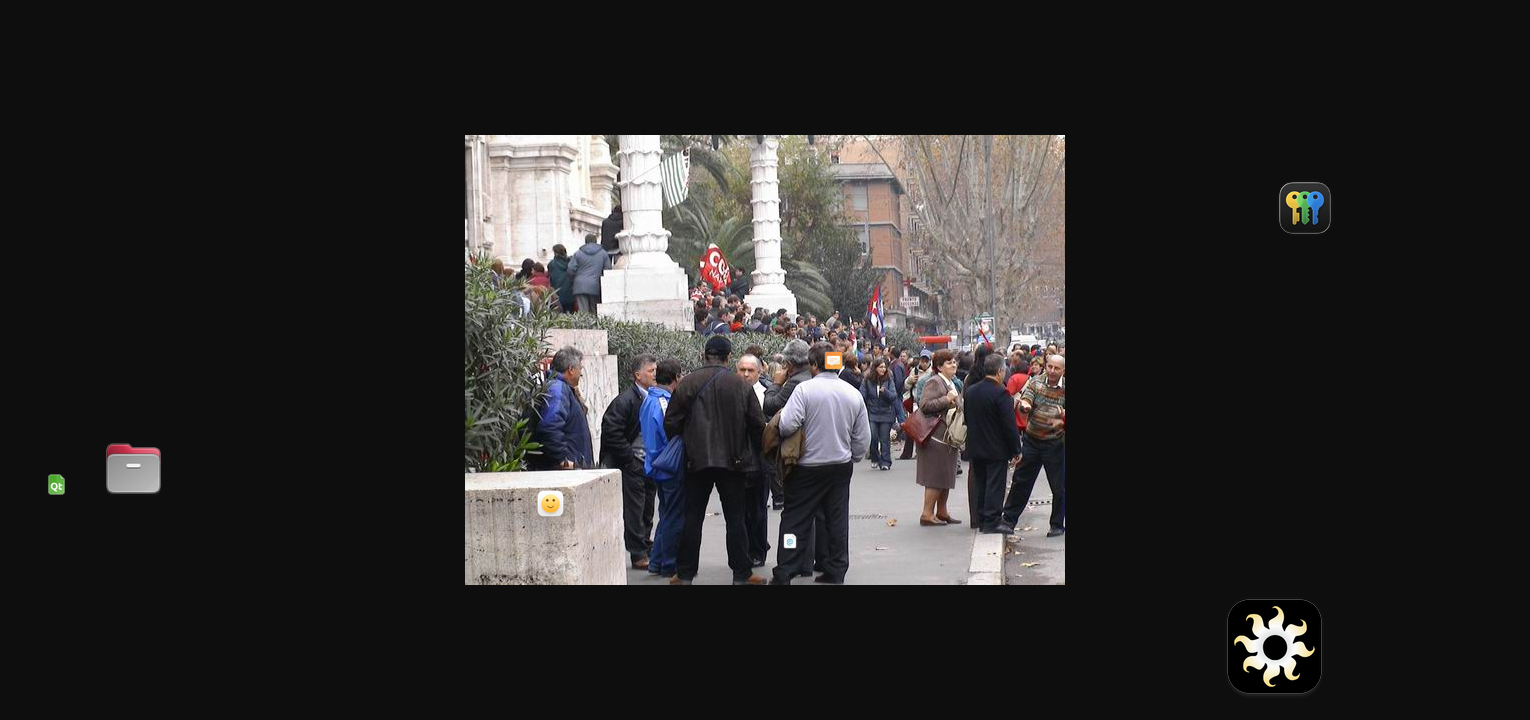 This screenshot has width=1530, height=720. What do you see at coordinates (56, 484) in the screenshot?
I see `a QML source file used in Qt application development` at bounding box center [56, 484].